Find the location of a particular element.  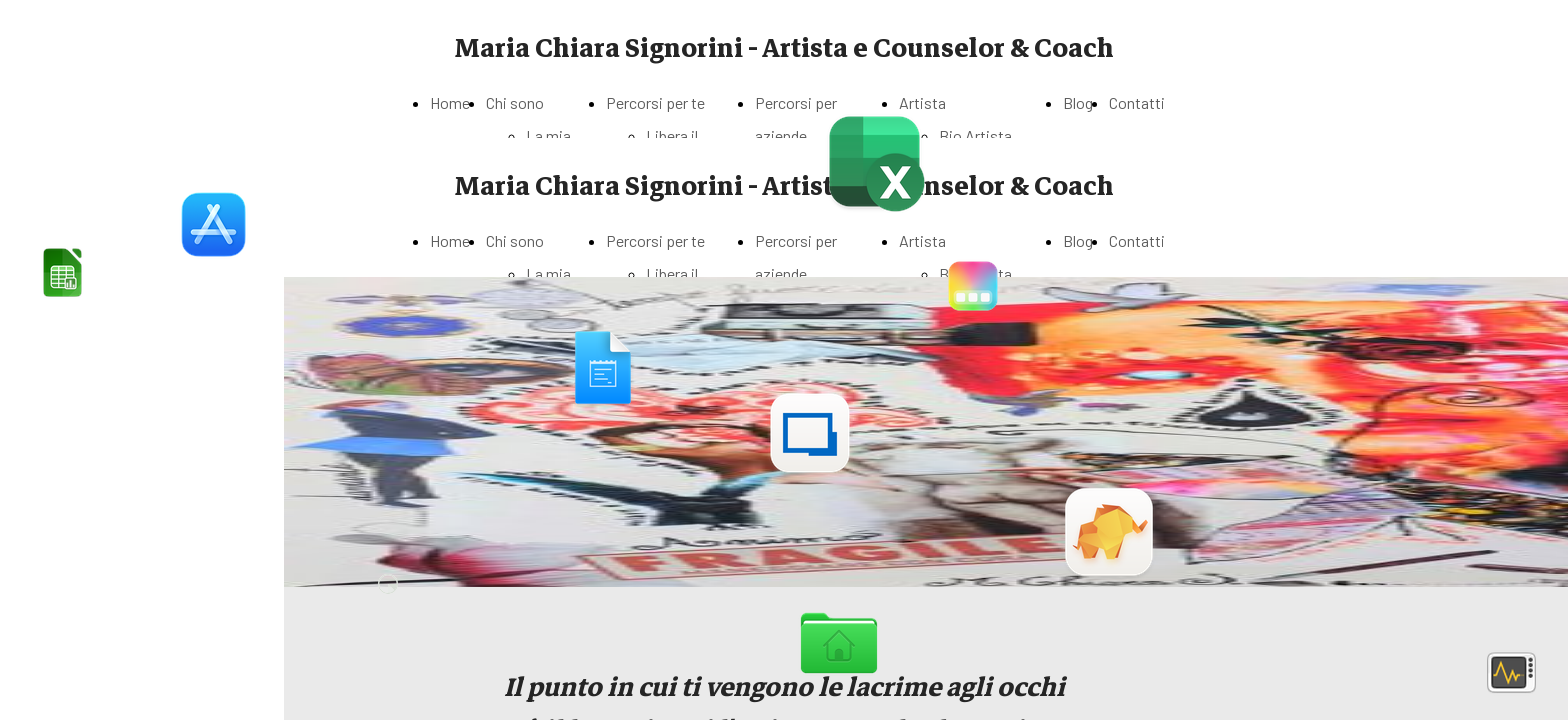

open LibreOffice Calc spreadsheet application is located at coordinates (62, 272).